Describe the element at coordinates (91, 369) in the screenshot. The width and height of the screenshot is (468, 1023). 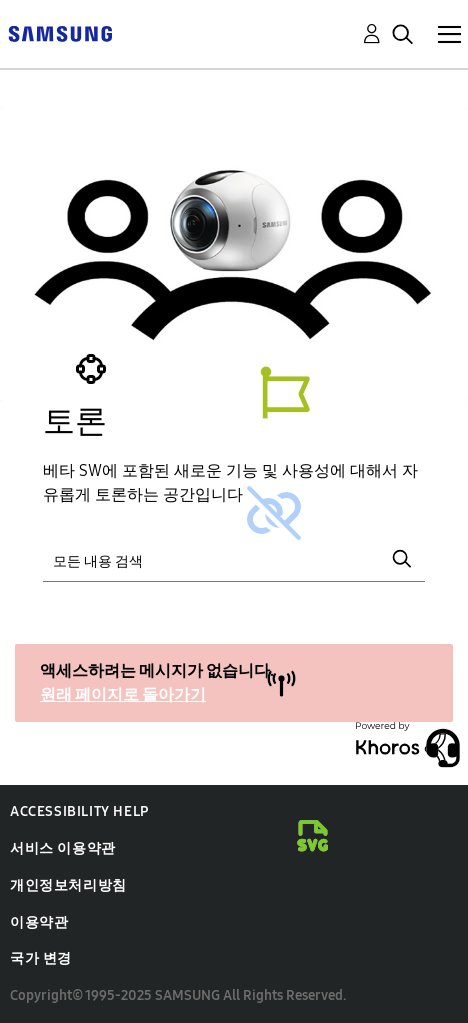
I see `edit vector path anchor points` at that location.